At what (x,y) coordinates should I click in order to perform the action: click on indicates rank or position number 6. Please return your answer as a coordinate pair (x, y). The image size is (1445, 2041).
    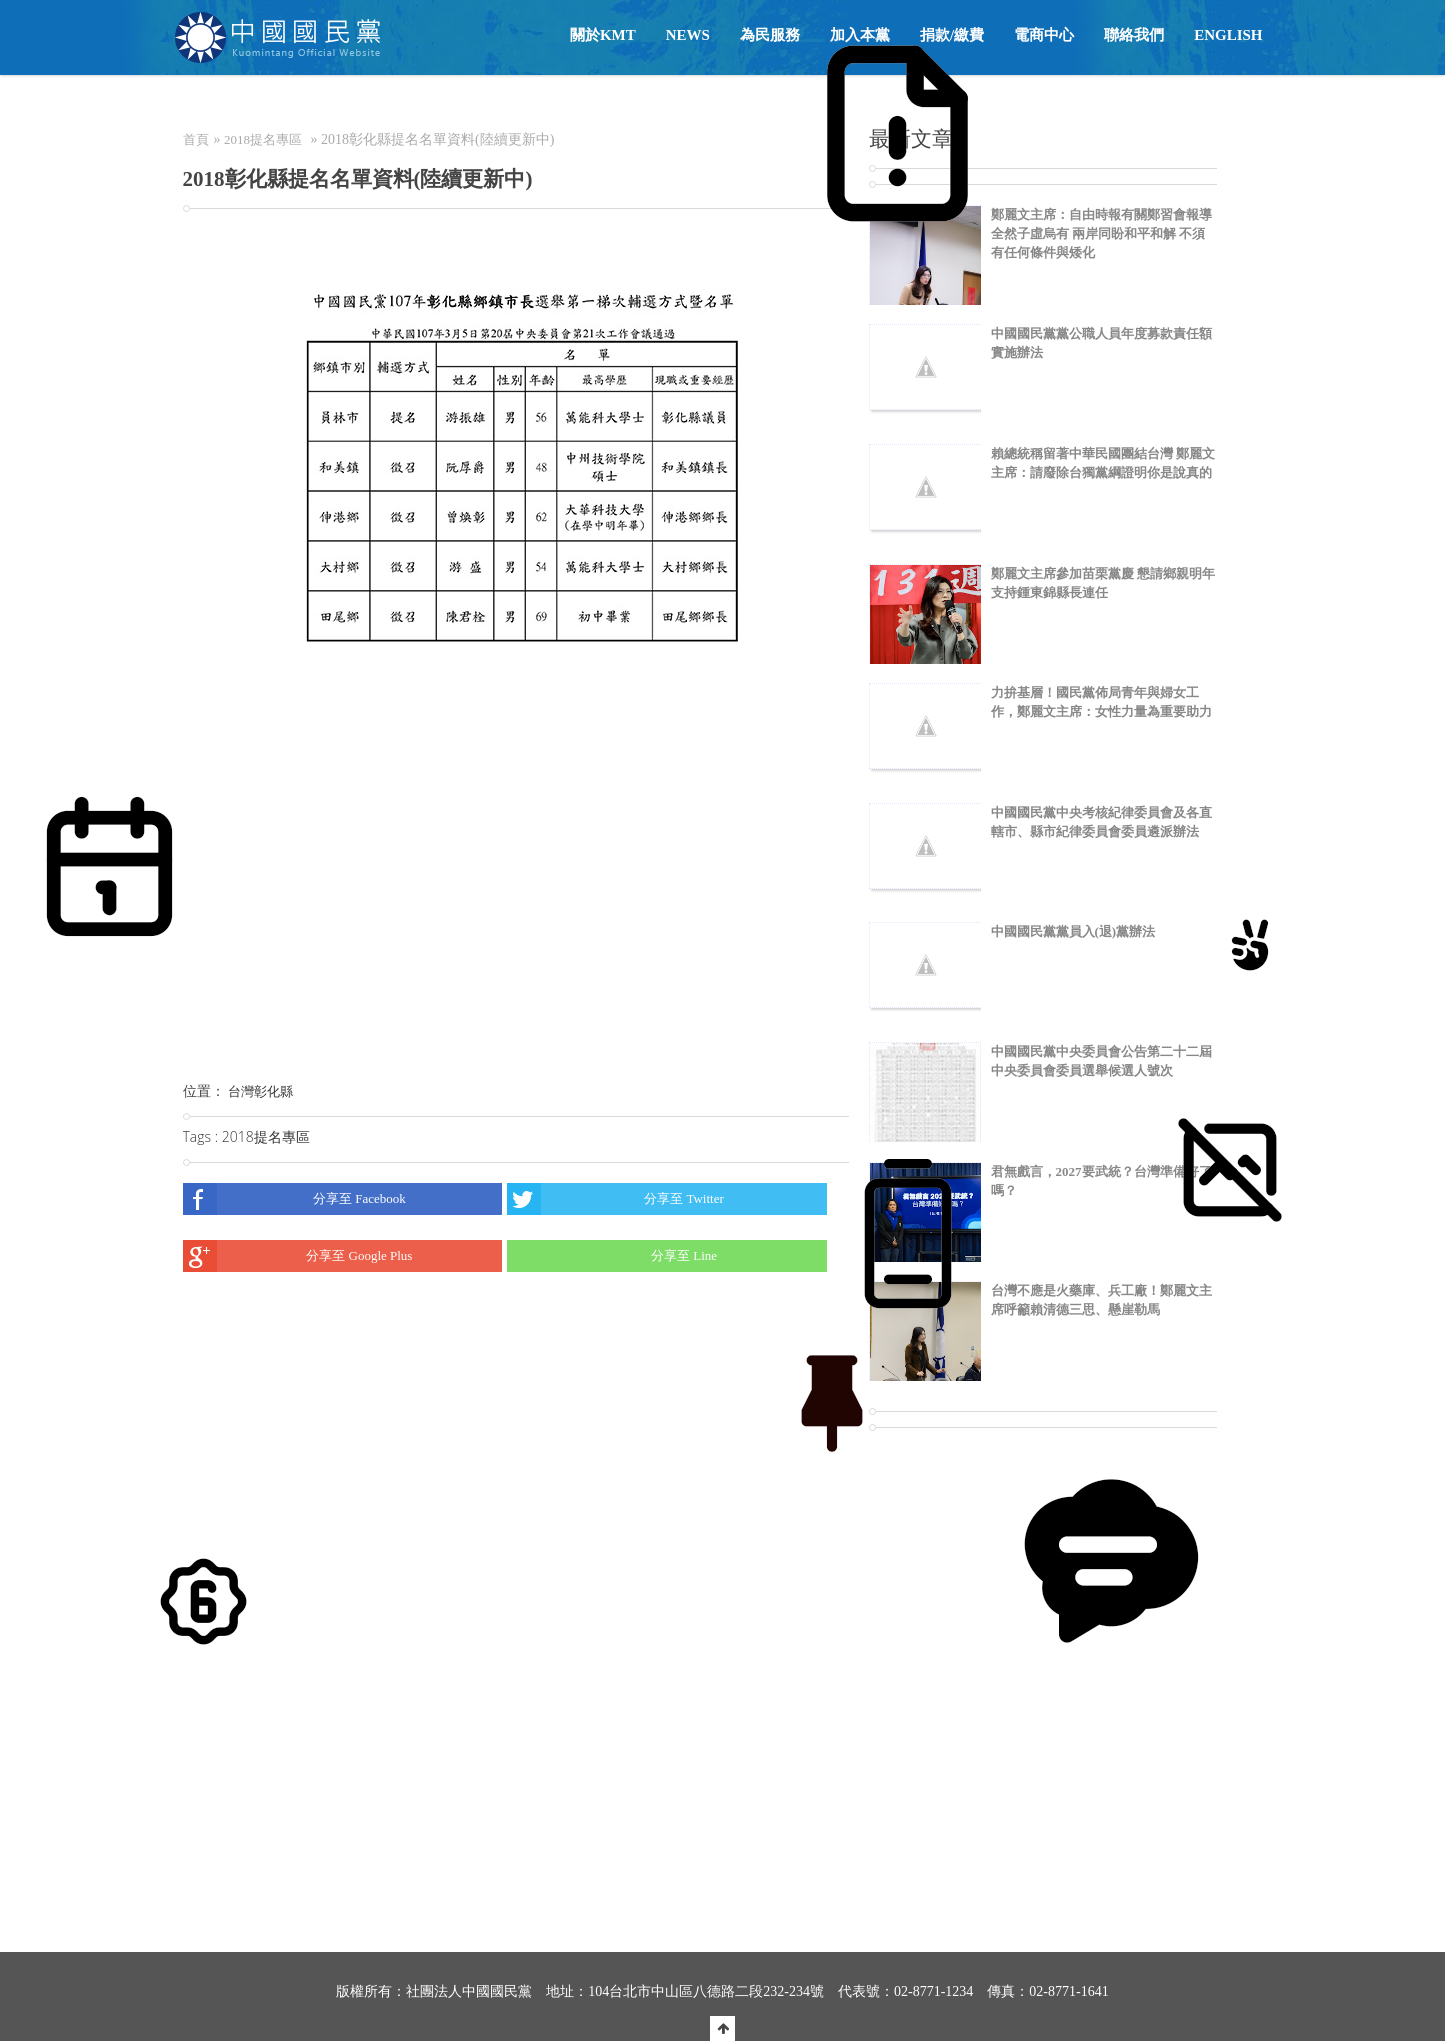
    Looking at the image, I should click on (203, 1601).